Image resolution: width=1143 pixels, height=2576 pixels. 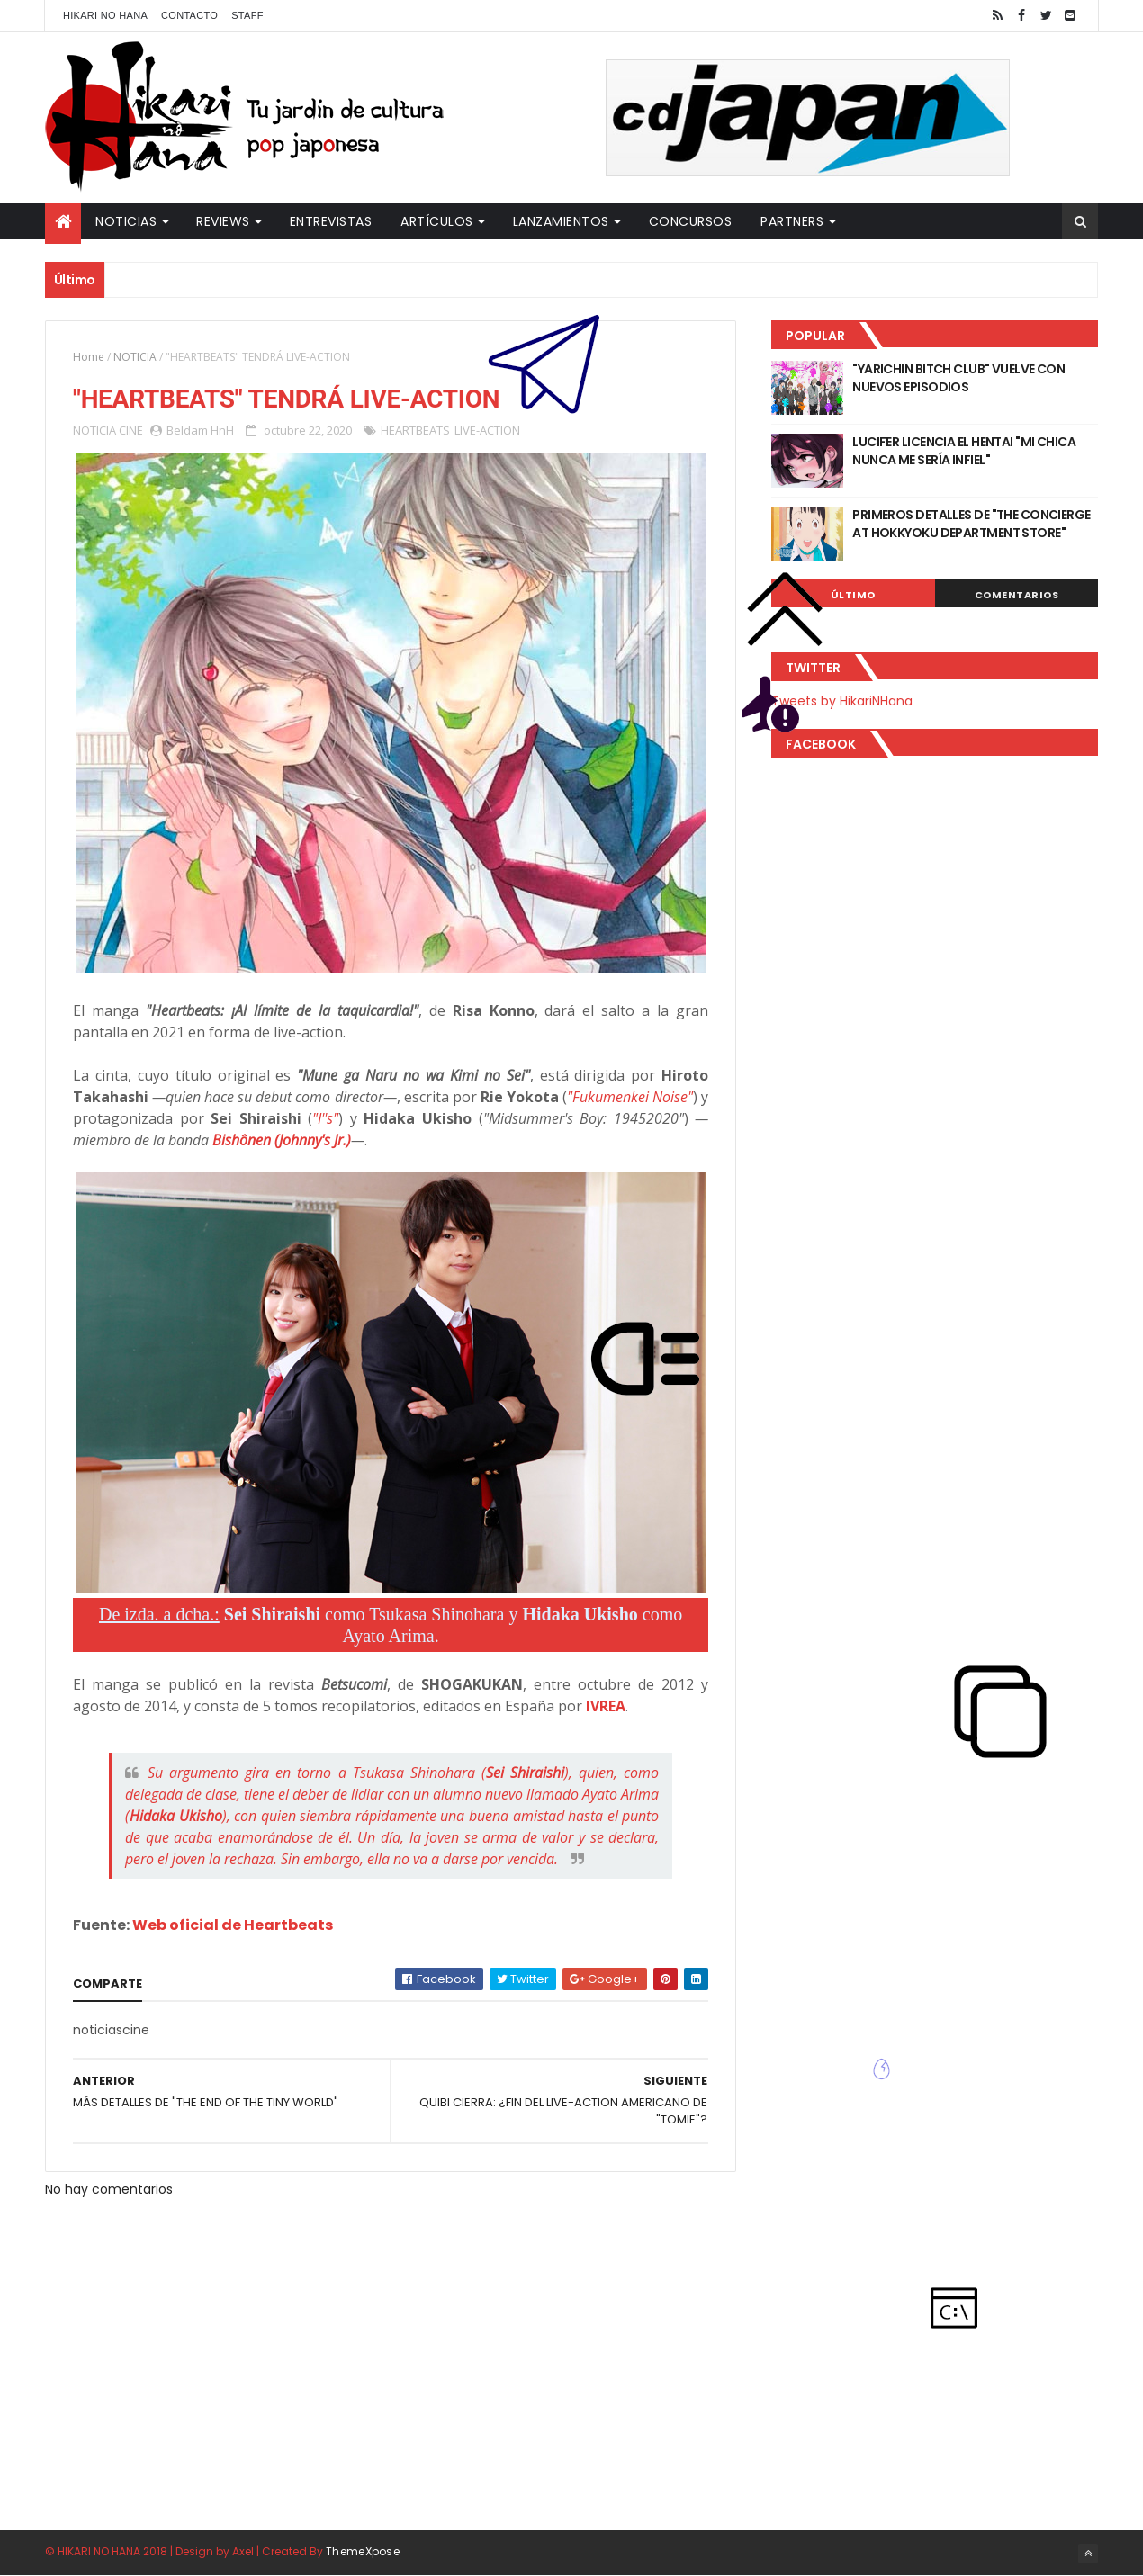 I want to click on copy to clipboard, so click(x=1000, y=1711).